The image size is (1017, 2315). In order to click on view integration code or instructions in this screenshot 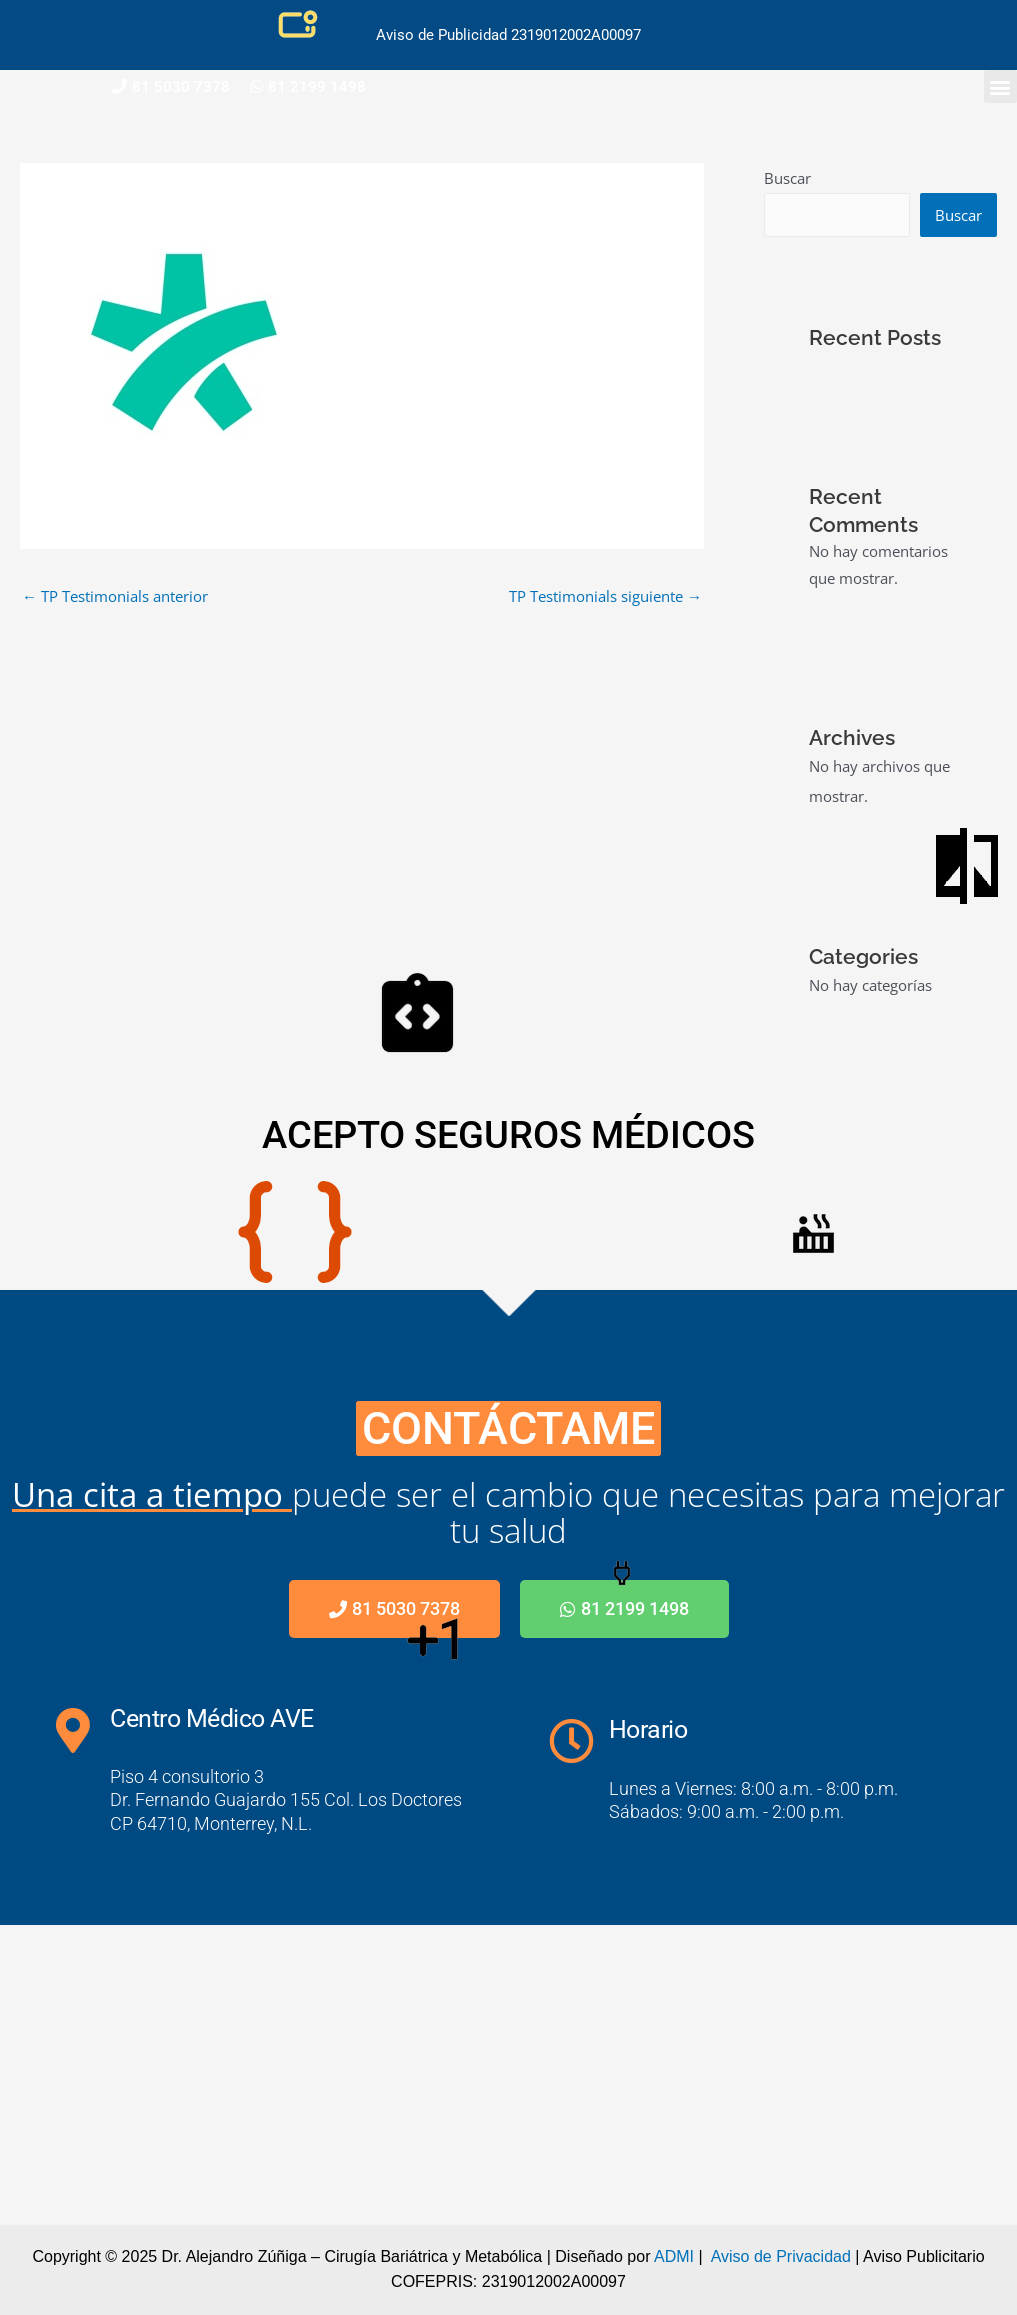, I will do `click(417, 1016)`.